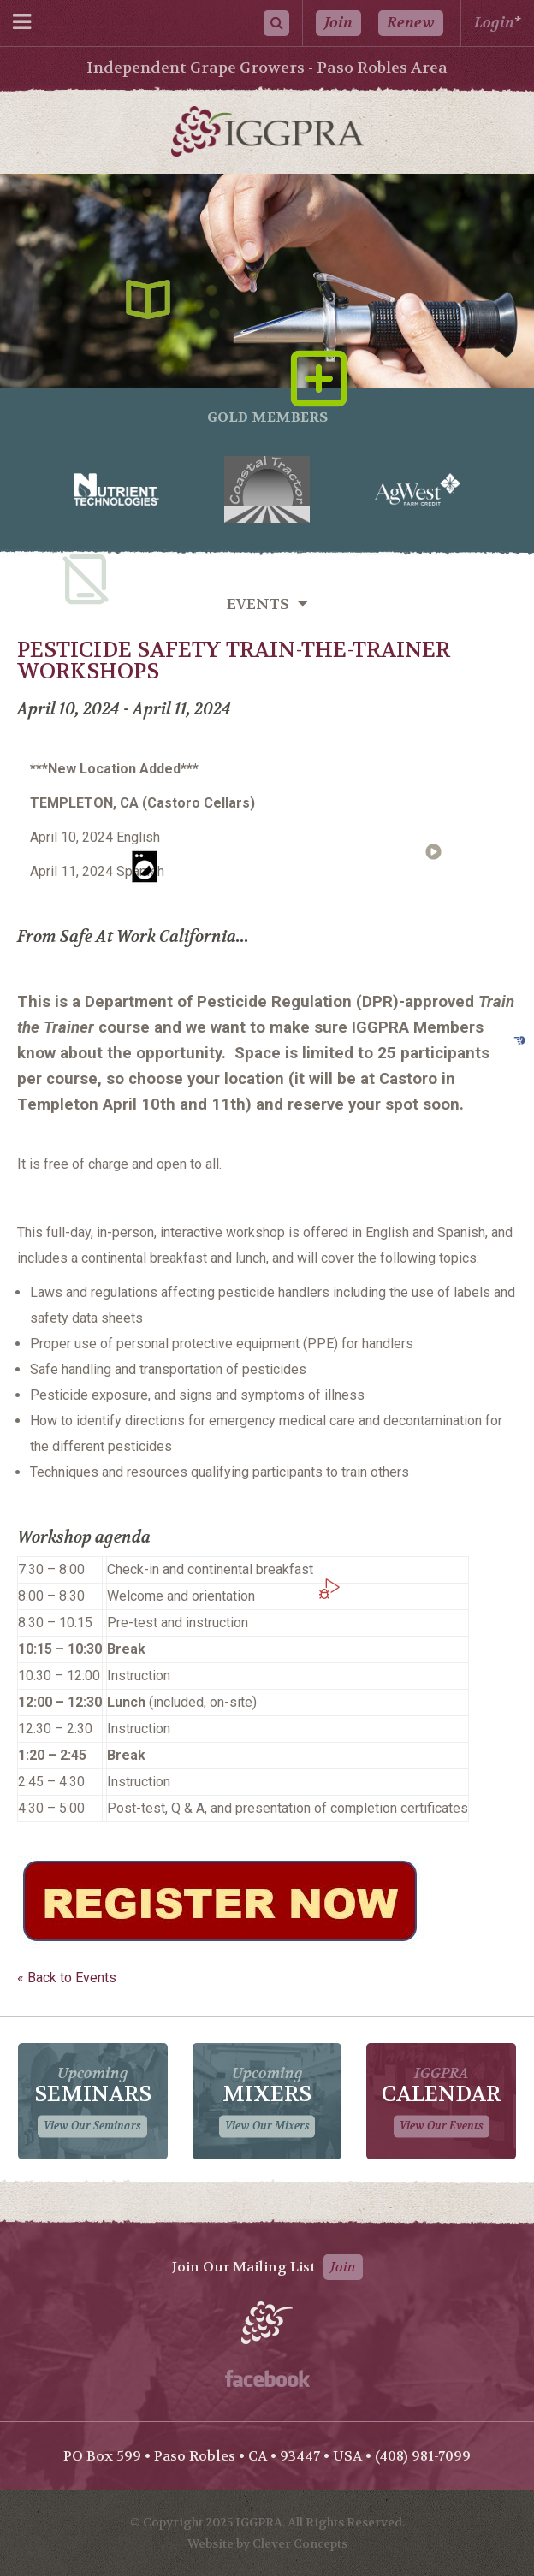 This screenshot has width=534, height=2576. I want to click on play media or video content, so click(433, 851).